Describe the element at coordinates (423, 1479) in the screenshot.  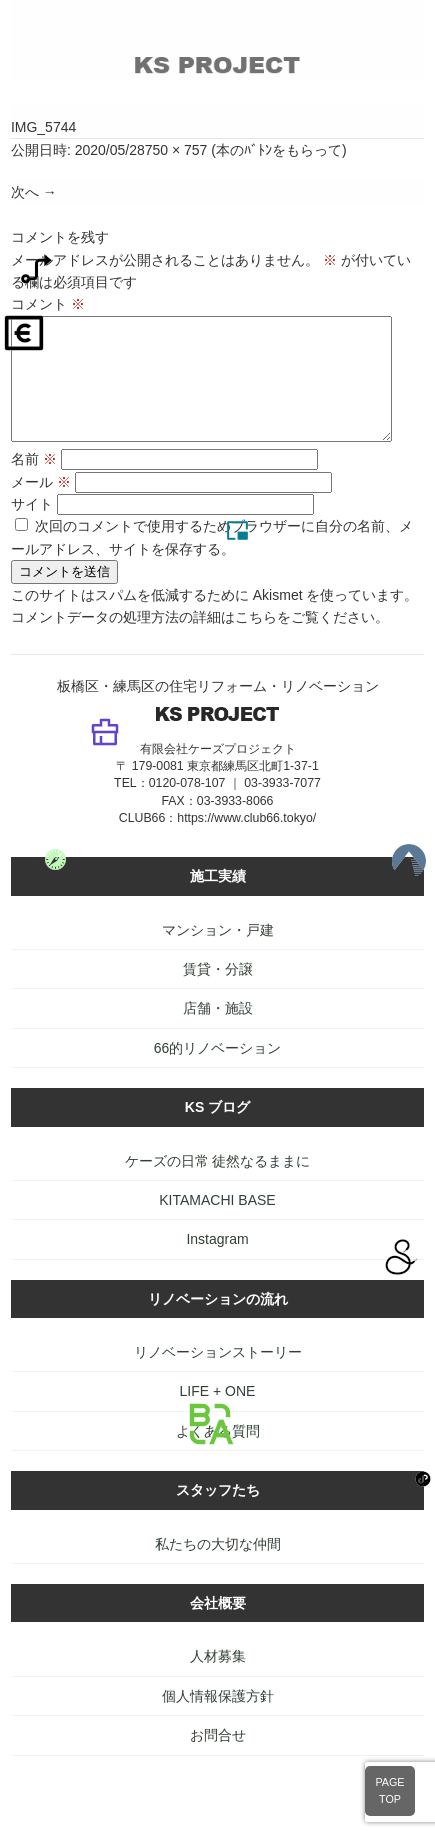
I see `open wechat mini program` at that location.